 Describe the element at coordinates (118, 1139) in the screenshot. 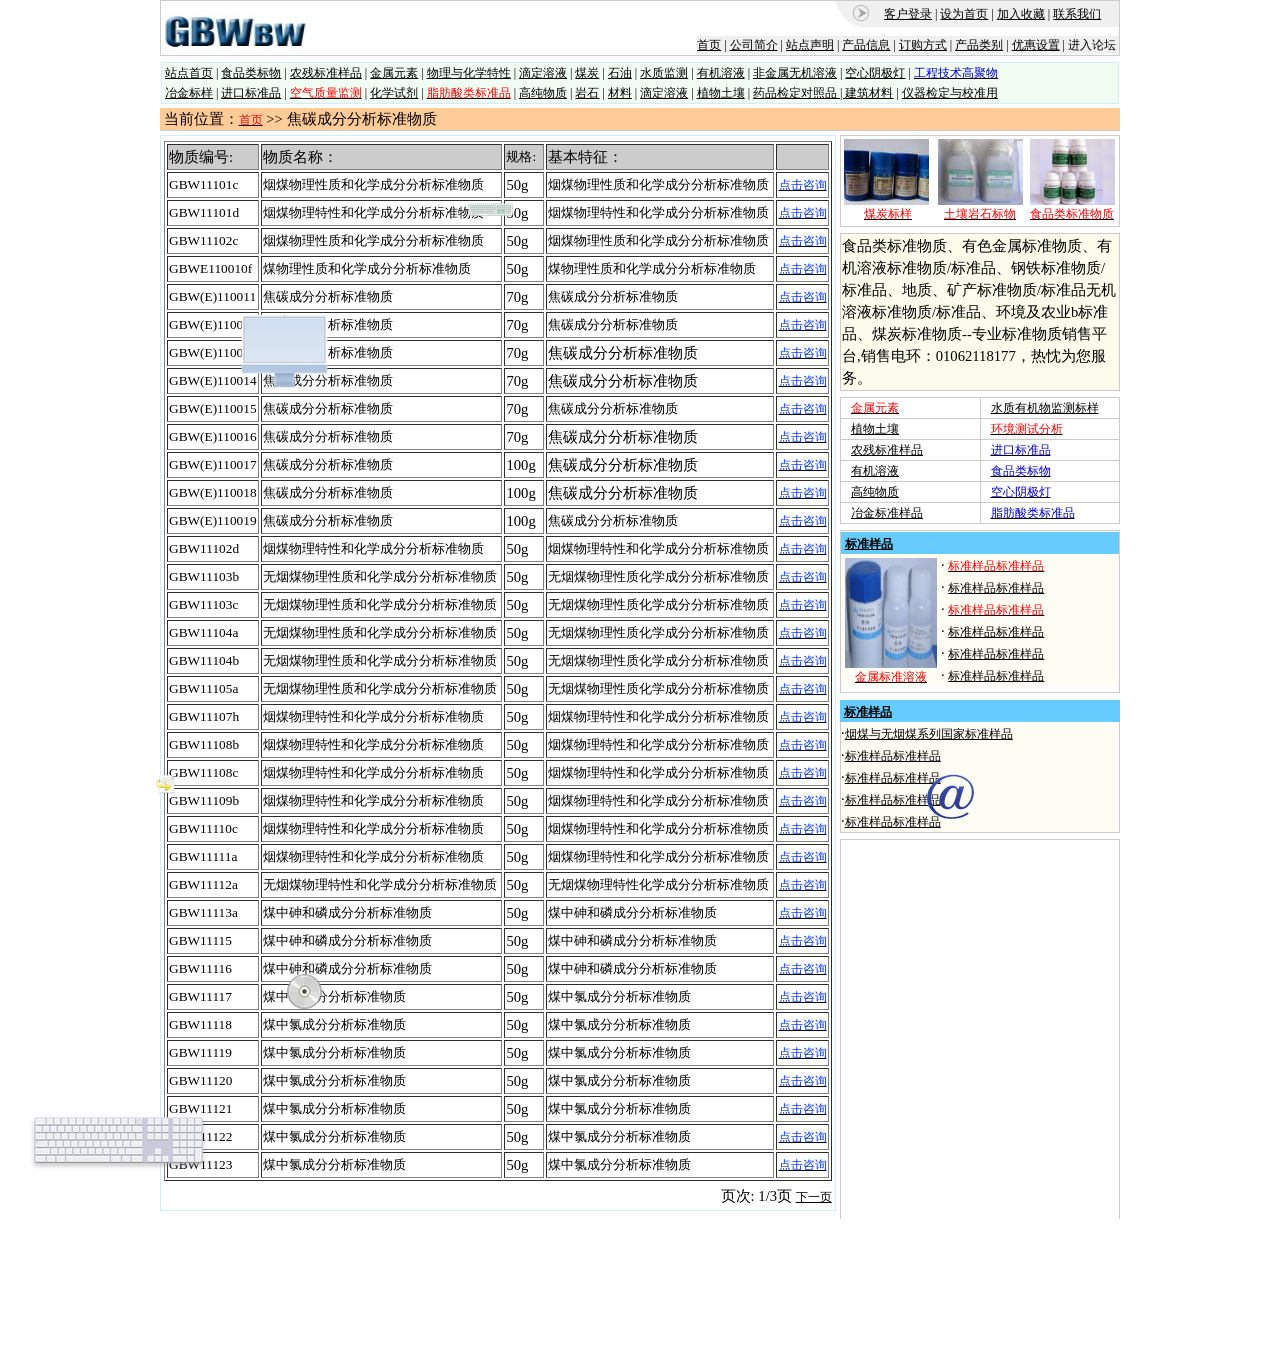

I see `connect a bluetooth keyboard` at that location.